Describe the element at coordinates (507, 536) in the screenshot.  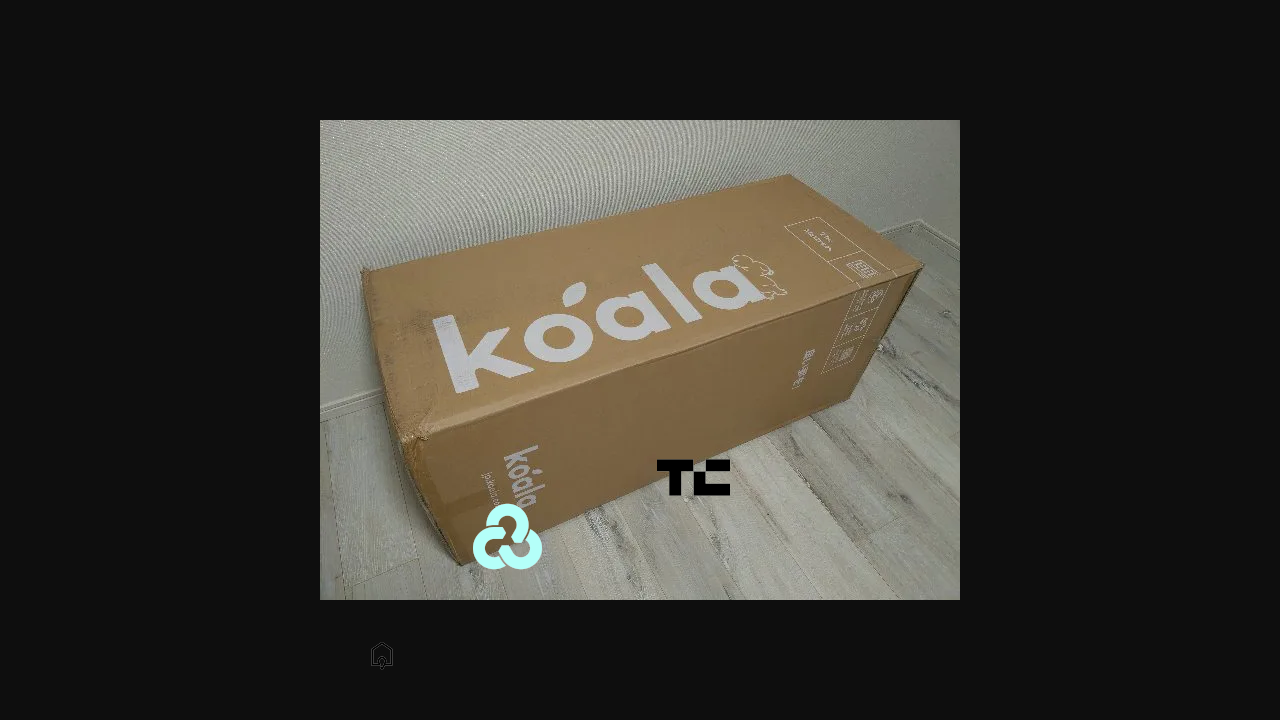
I see `rclone cloud sync application` at that location.